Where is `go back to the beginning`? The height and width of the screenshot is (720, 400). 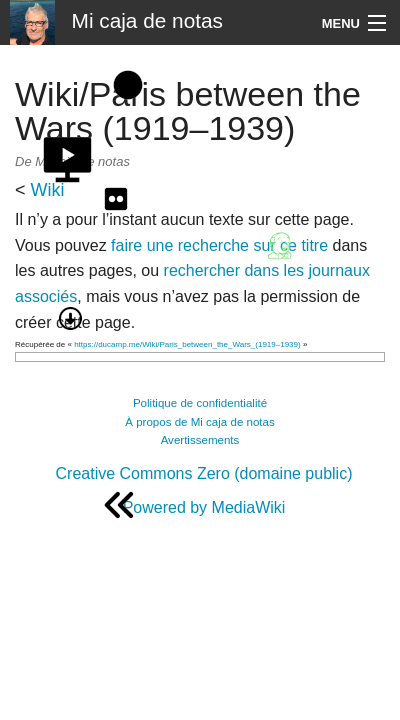
go back to the beginning is located at coordinates (120, 505).